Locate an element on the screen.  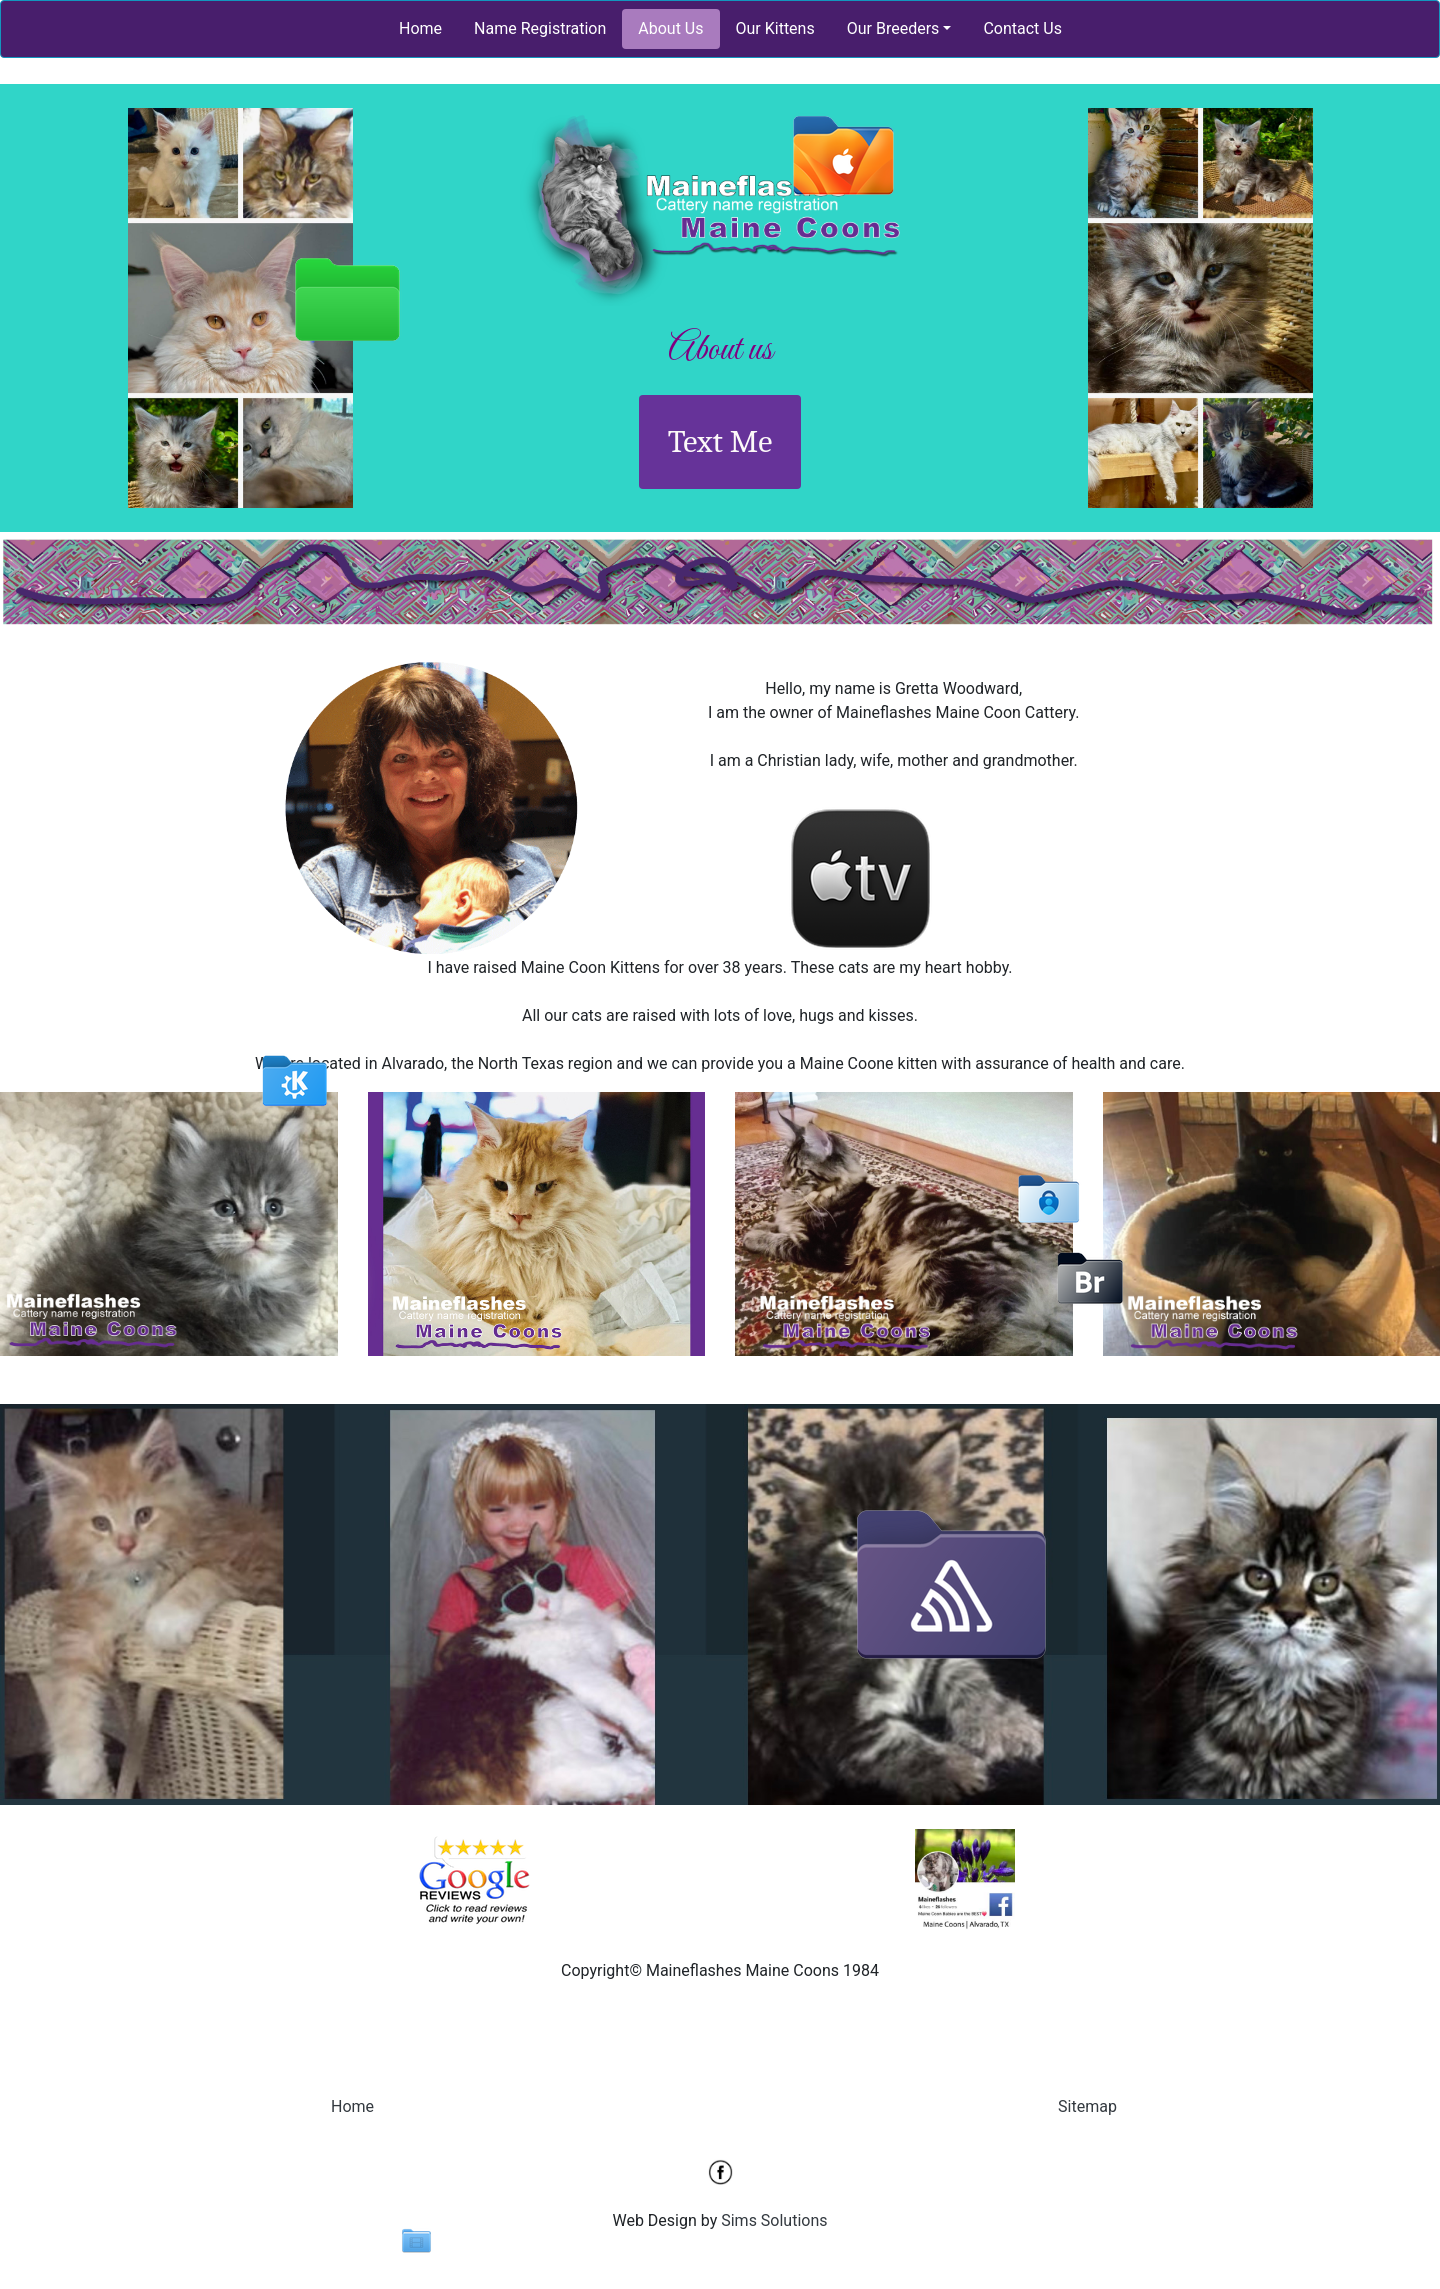
open your movies folder is located at coordinates (416, 2240).